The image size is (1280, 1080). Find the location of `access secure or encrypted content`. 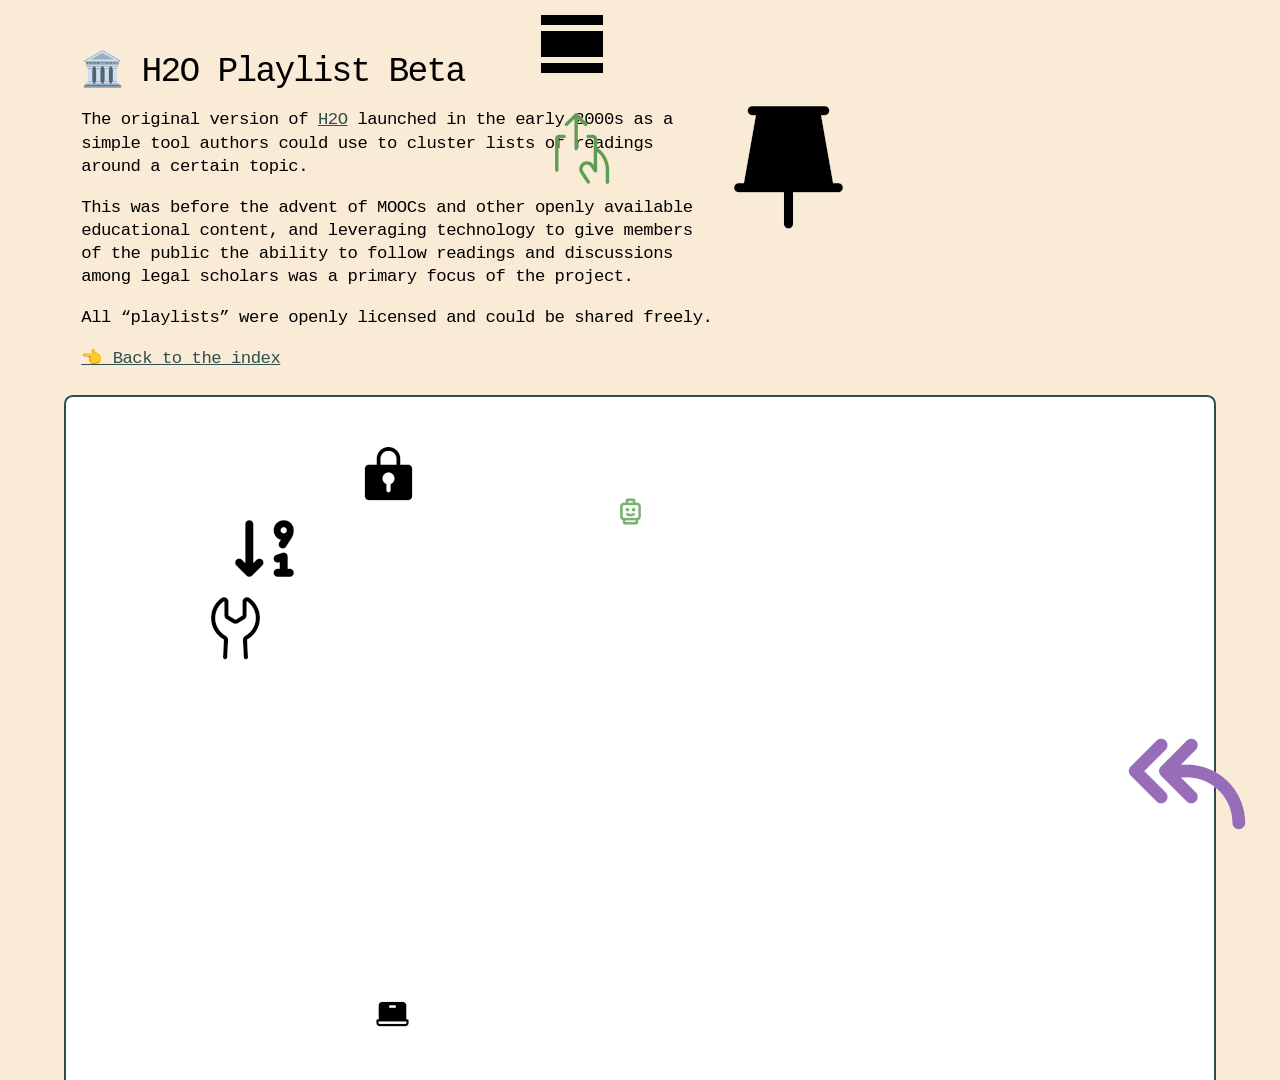

access secure or encrypted content is located at coordinates (388, 476).